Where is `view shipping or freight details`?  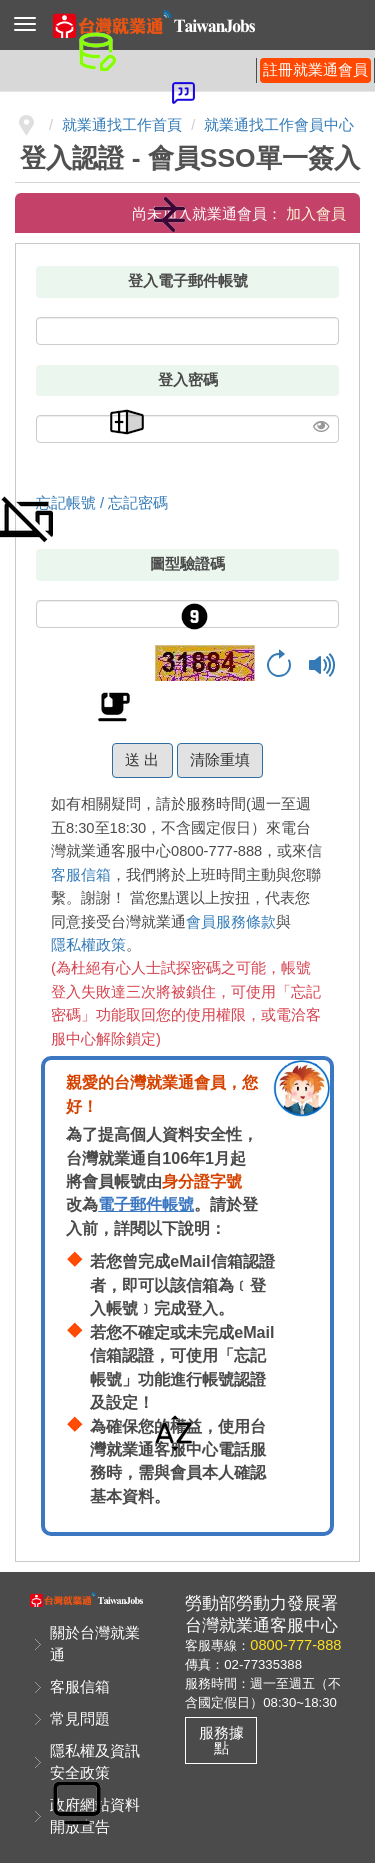
view shipping or freight details is located at coordinates (127, 422).